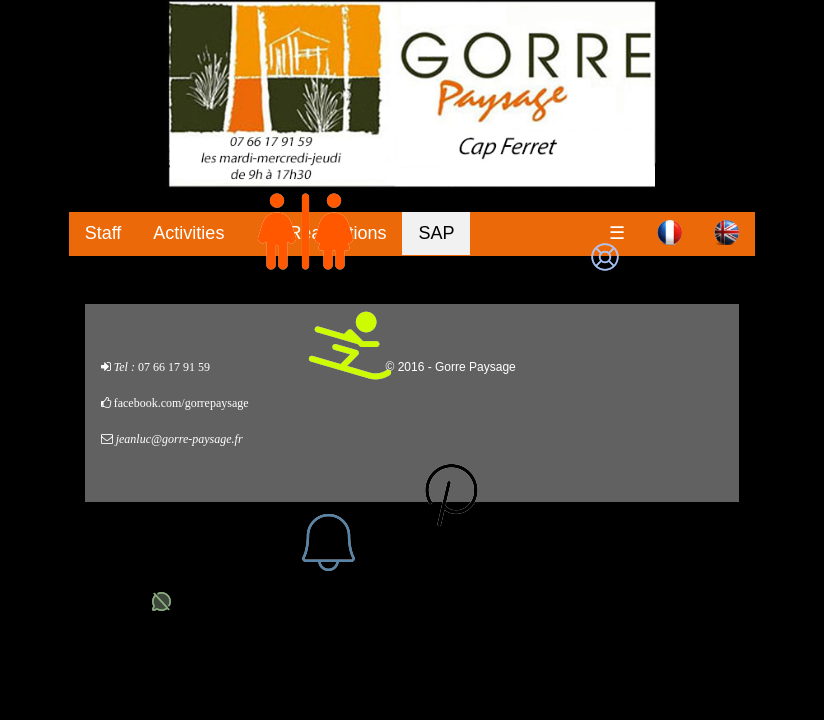  What do you see at coordinates (350, 347) in the screenshot?
I see `indicates skiing or winter sports activity` at bounding box center [350, 347].